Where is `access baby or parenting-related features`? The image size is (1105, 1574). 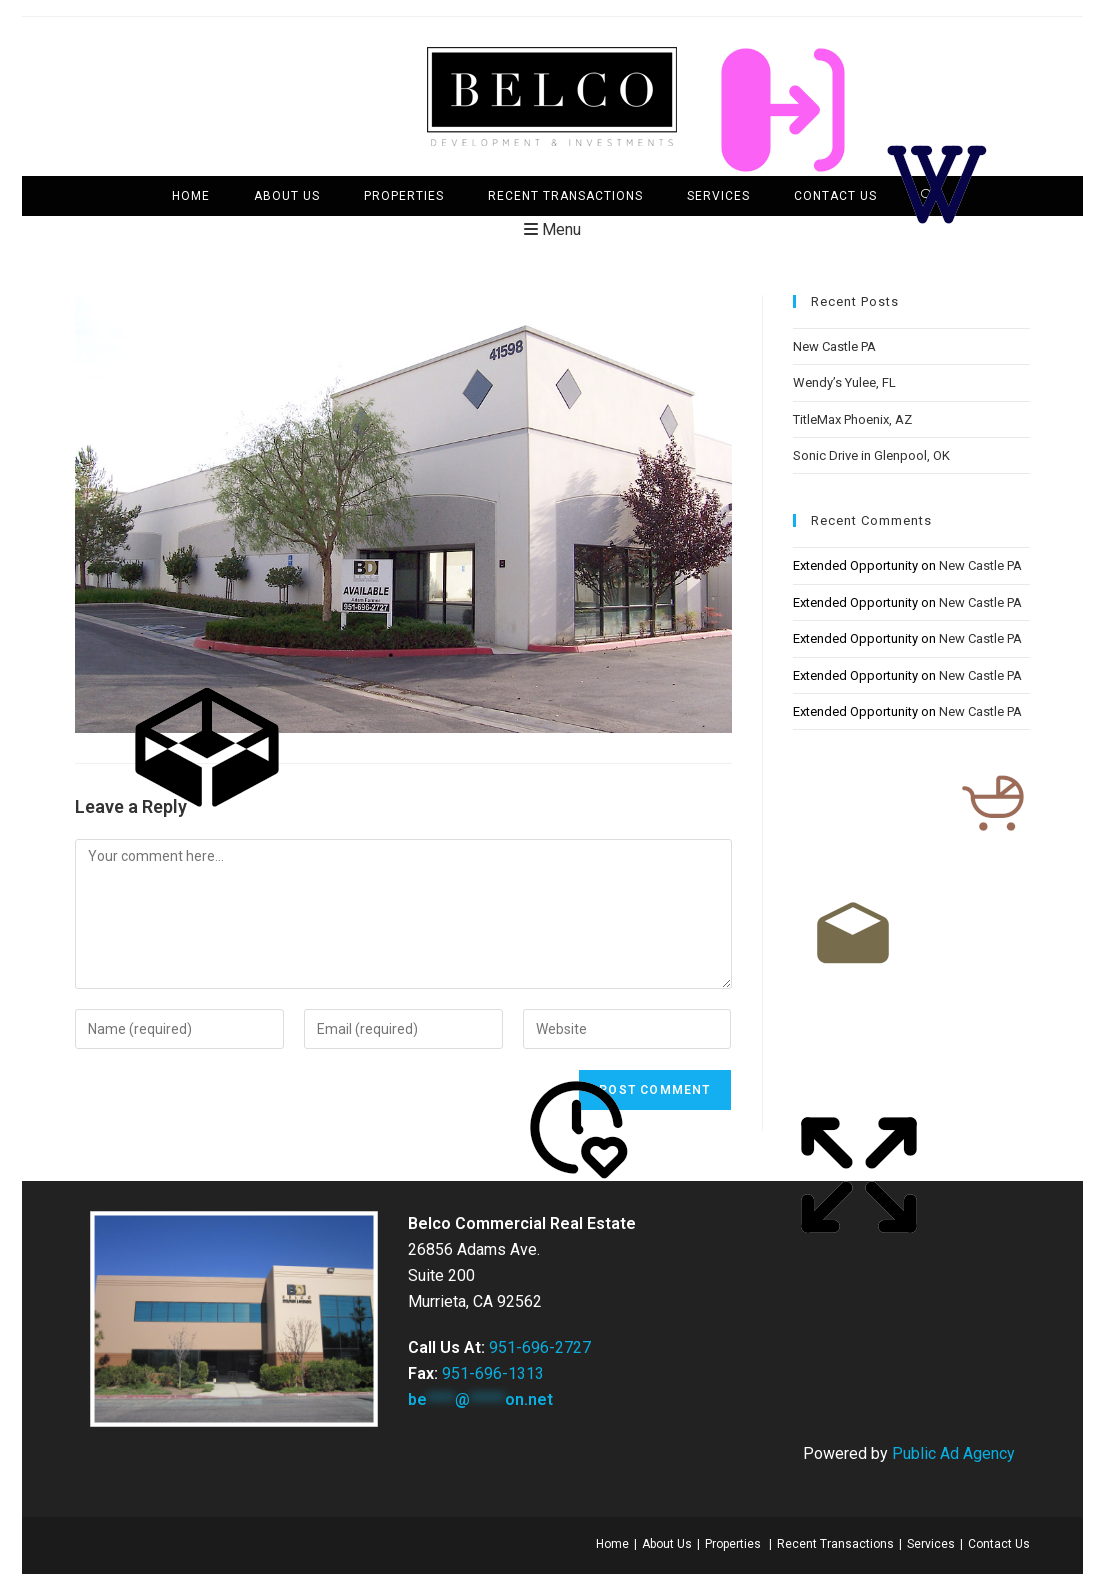
access baby or parenting-related features is located at coordinates (994, 801).